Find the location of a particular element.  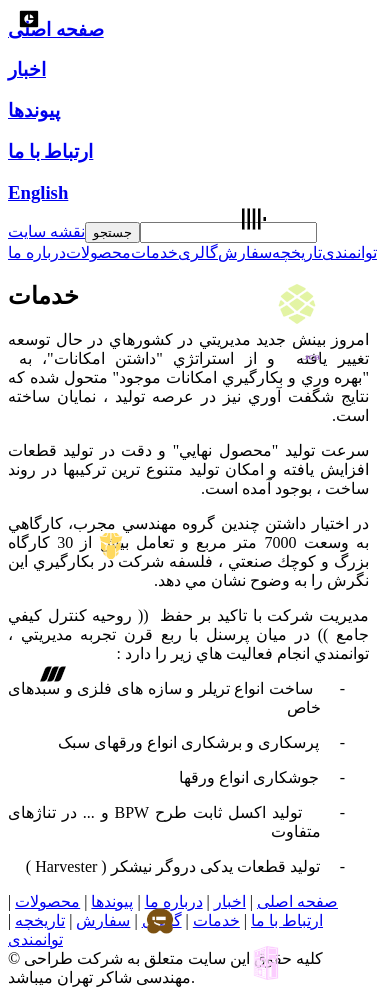

RedwoodJS framework logo is located at coordinates (297, 304).